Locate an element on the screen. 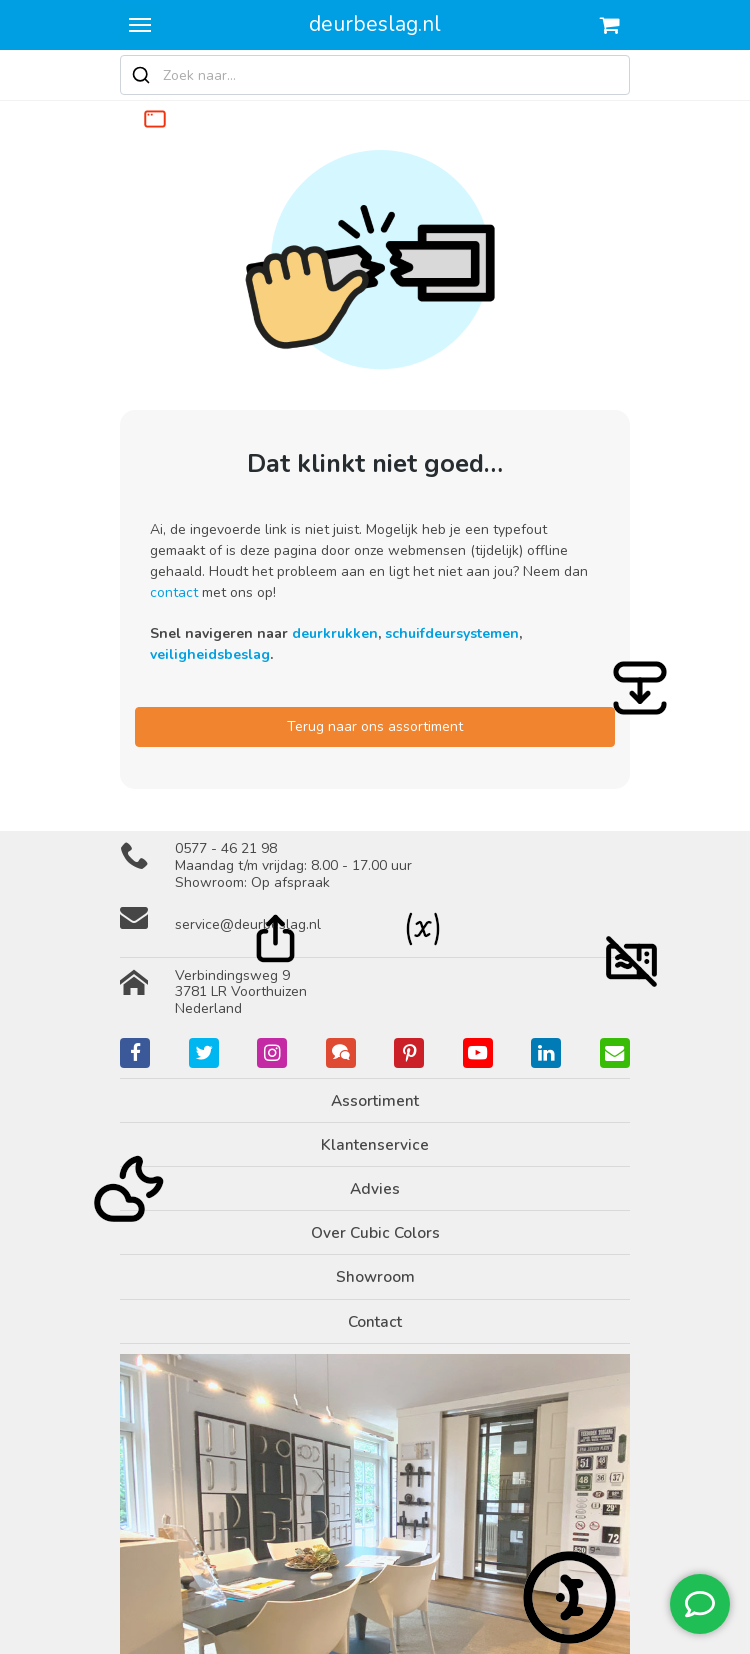 Image resolution: width=750 pixels, height=1654 pixels. move element to bottom of layout is located at coordinates (640, 688).